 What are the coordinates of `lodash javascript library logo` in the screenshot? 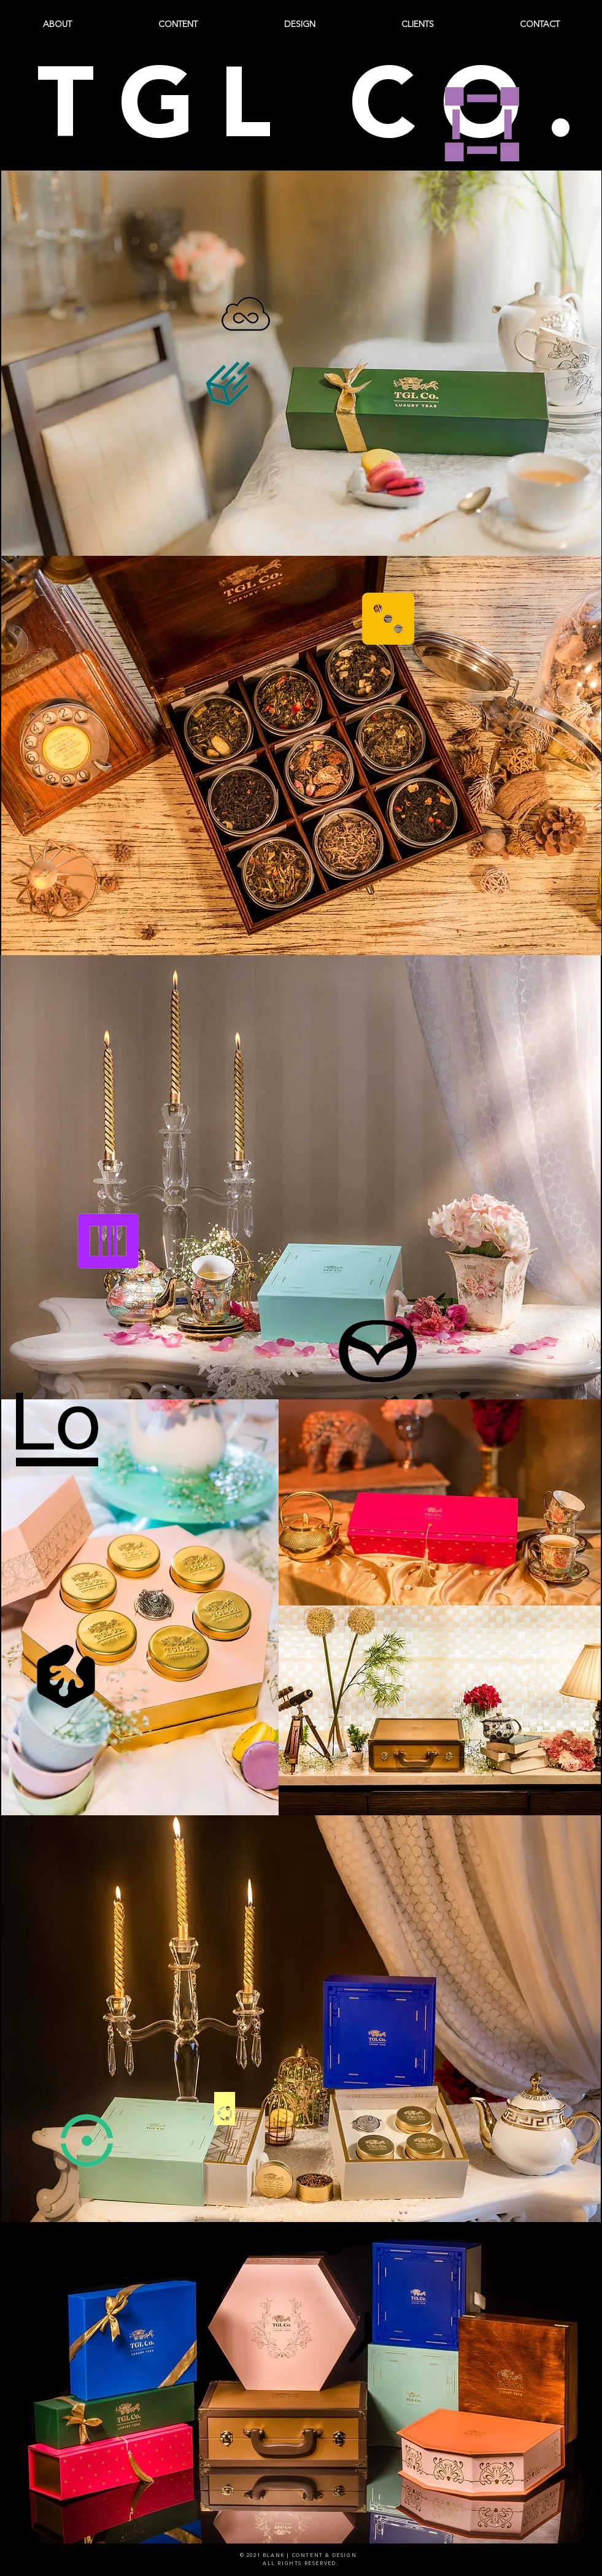 It's located at (57, 1429).